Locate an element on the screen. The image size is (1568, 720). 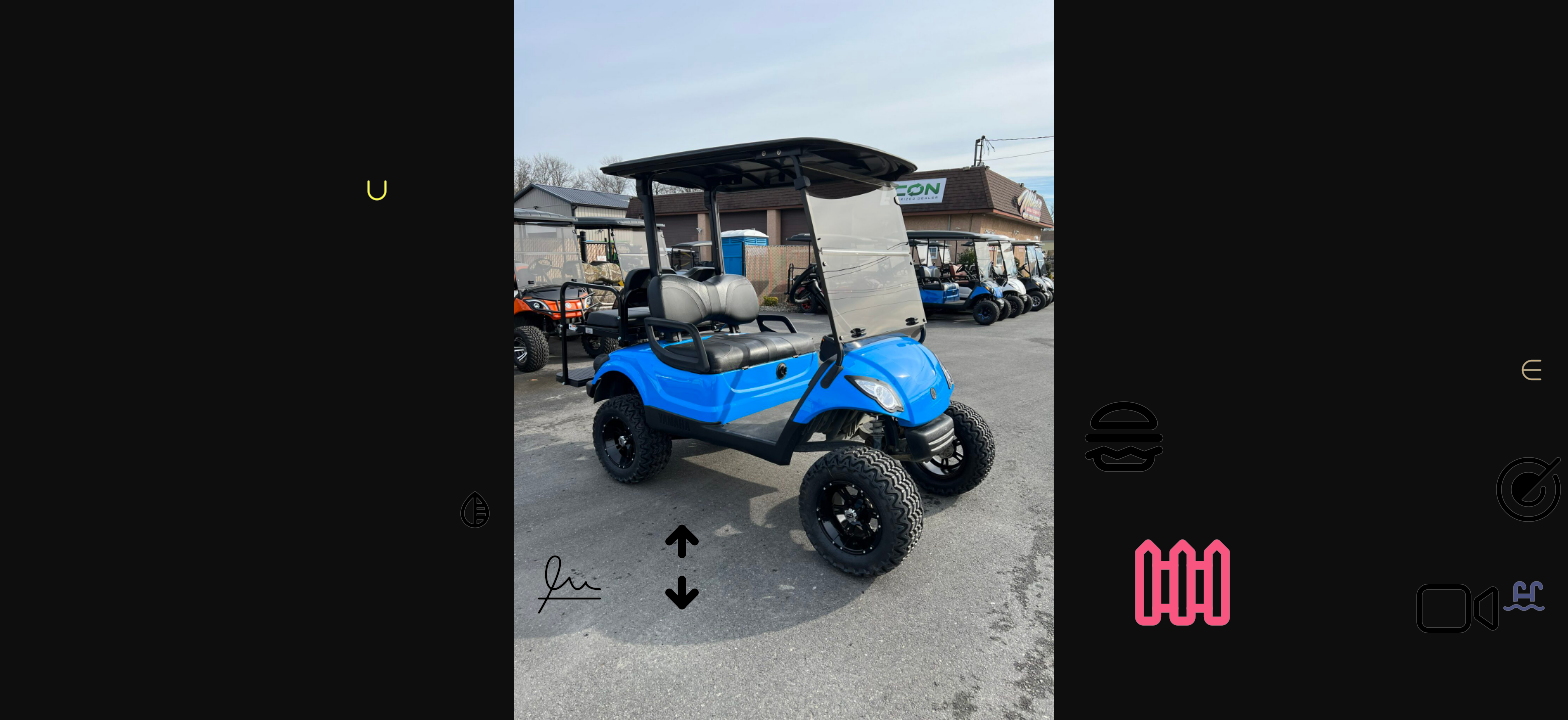
set a goal or target is located at coordinates (1528, 489).